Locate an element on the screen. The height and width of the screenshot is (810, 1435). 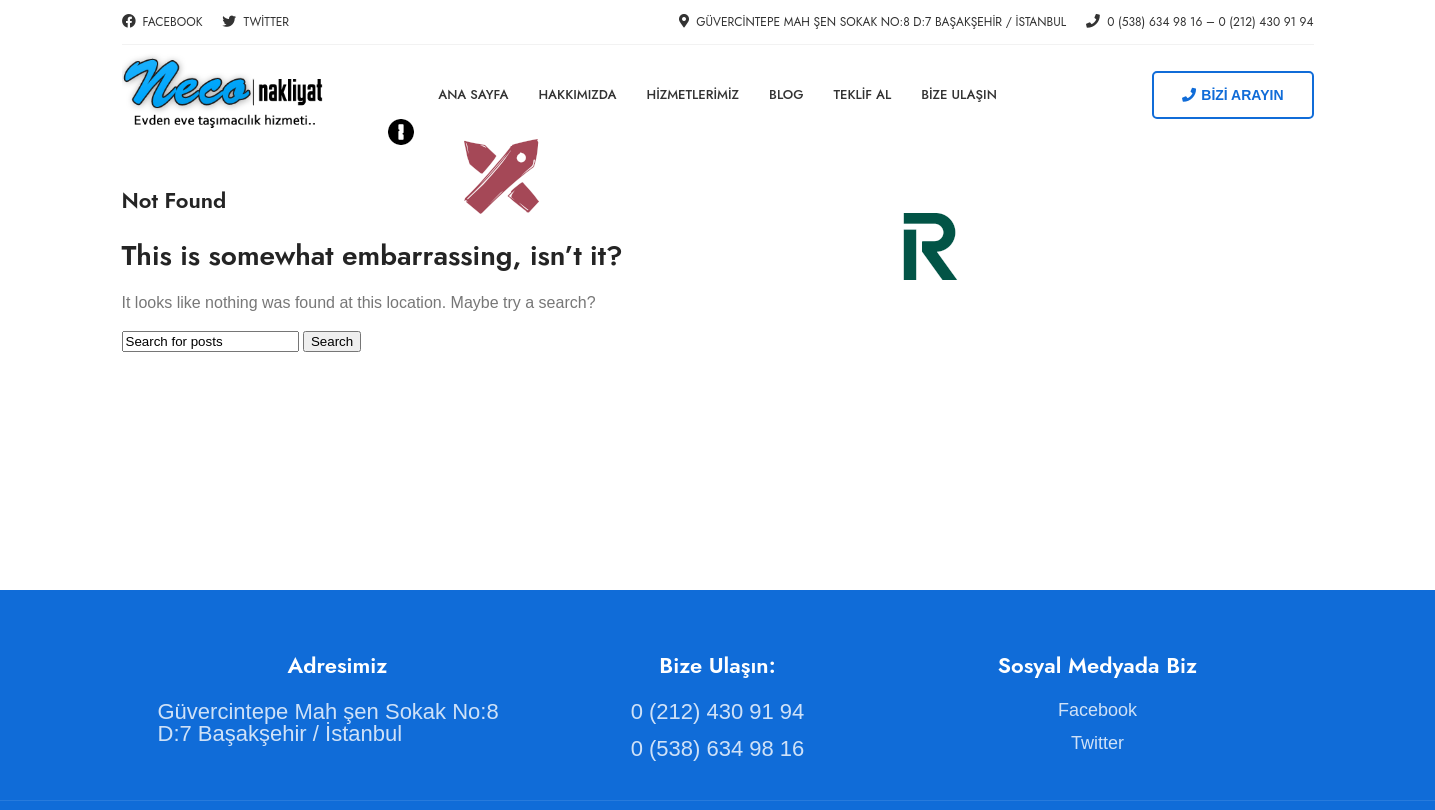
open the Revolut banking app is located at coordinates (930, 246).